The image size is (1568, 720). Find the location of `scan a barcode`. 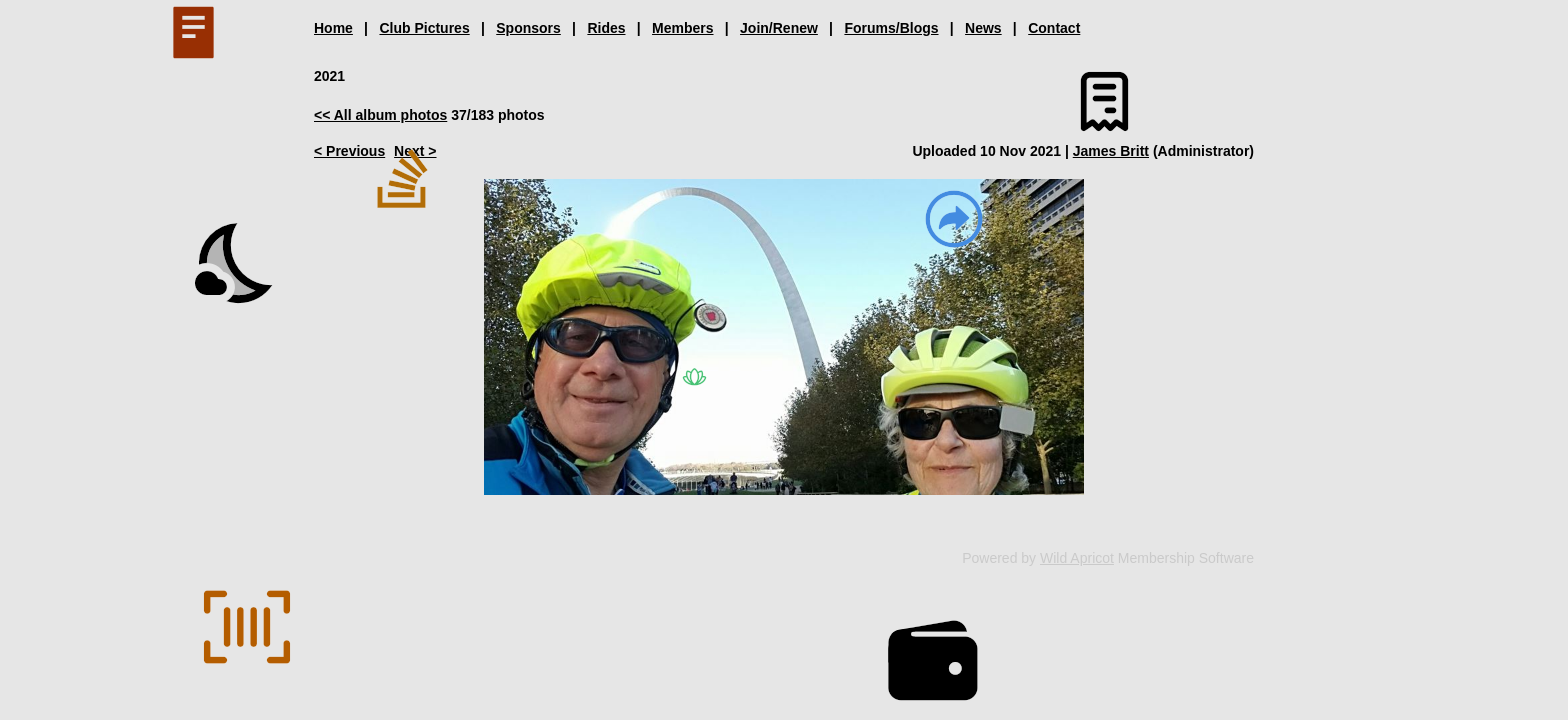

scan a barcode is located at coordinates (247, 627).